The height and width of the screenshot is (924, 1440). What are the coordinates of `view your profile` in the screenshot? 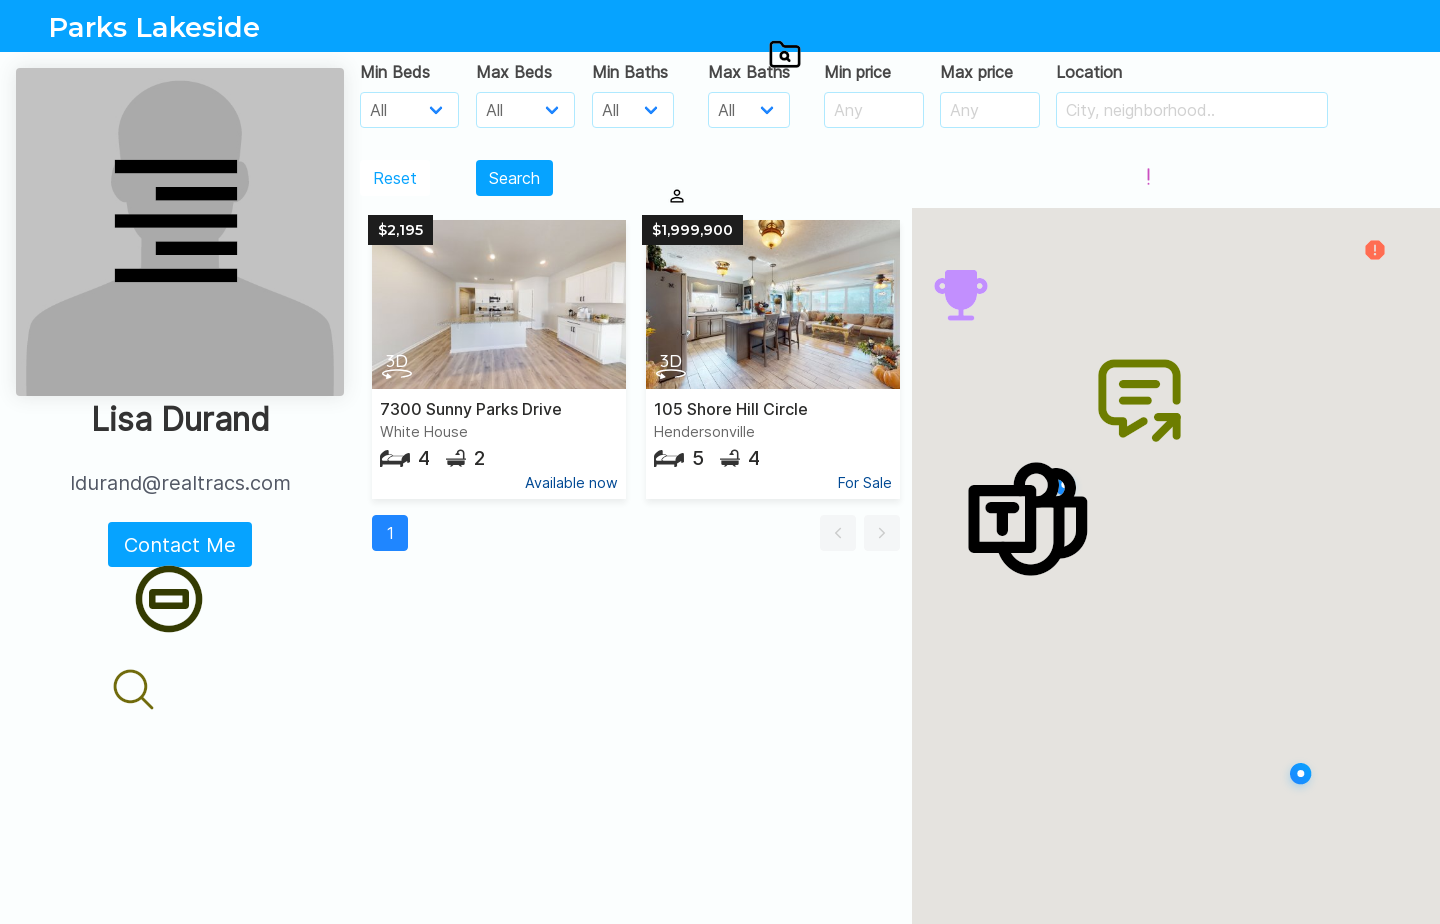 It's located at (677, 196).